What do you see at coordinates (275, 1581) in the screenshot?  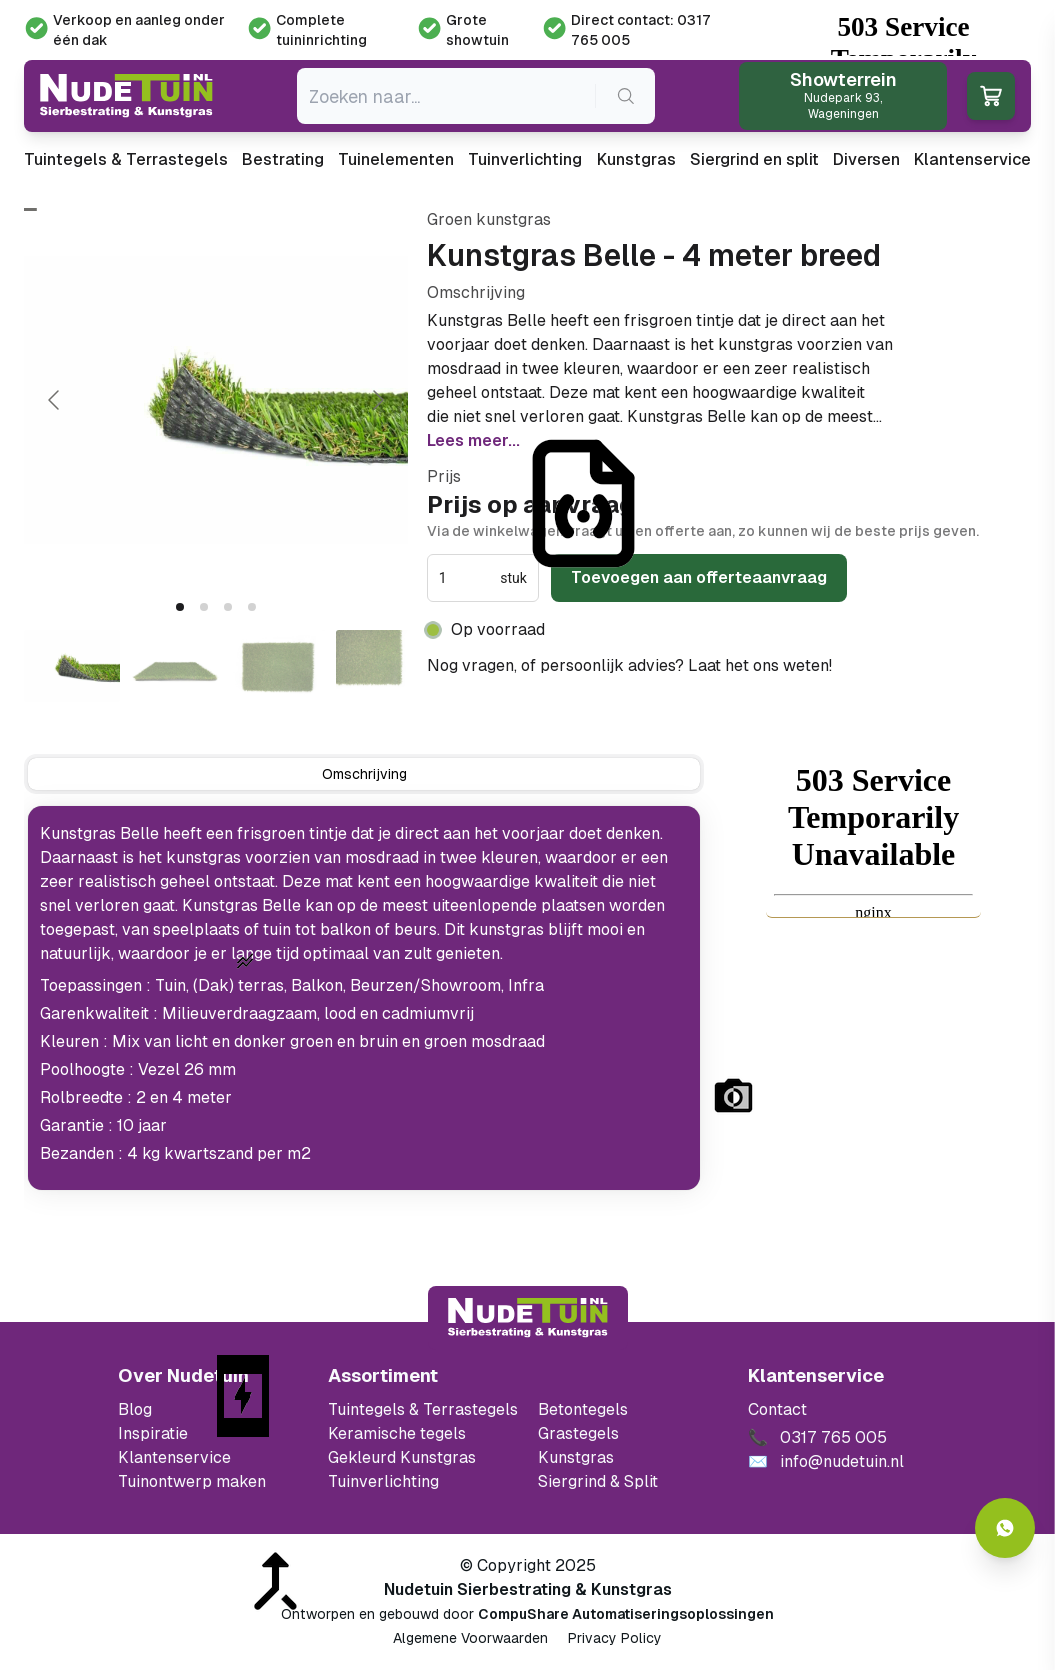 I see `merge two active calls into a conference` at bounding box center [275, 1581].